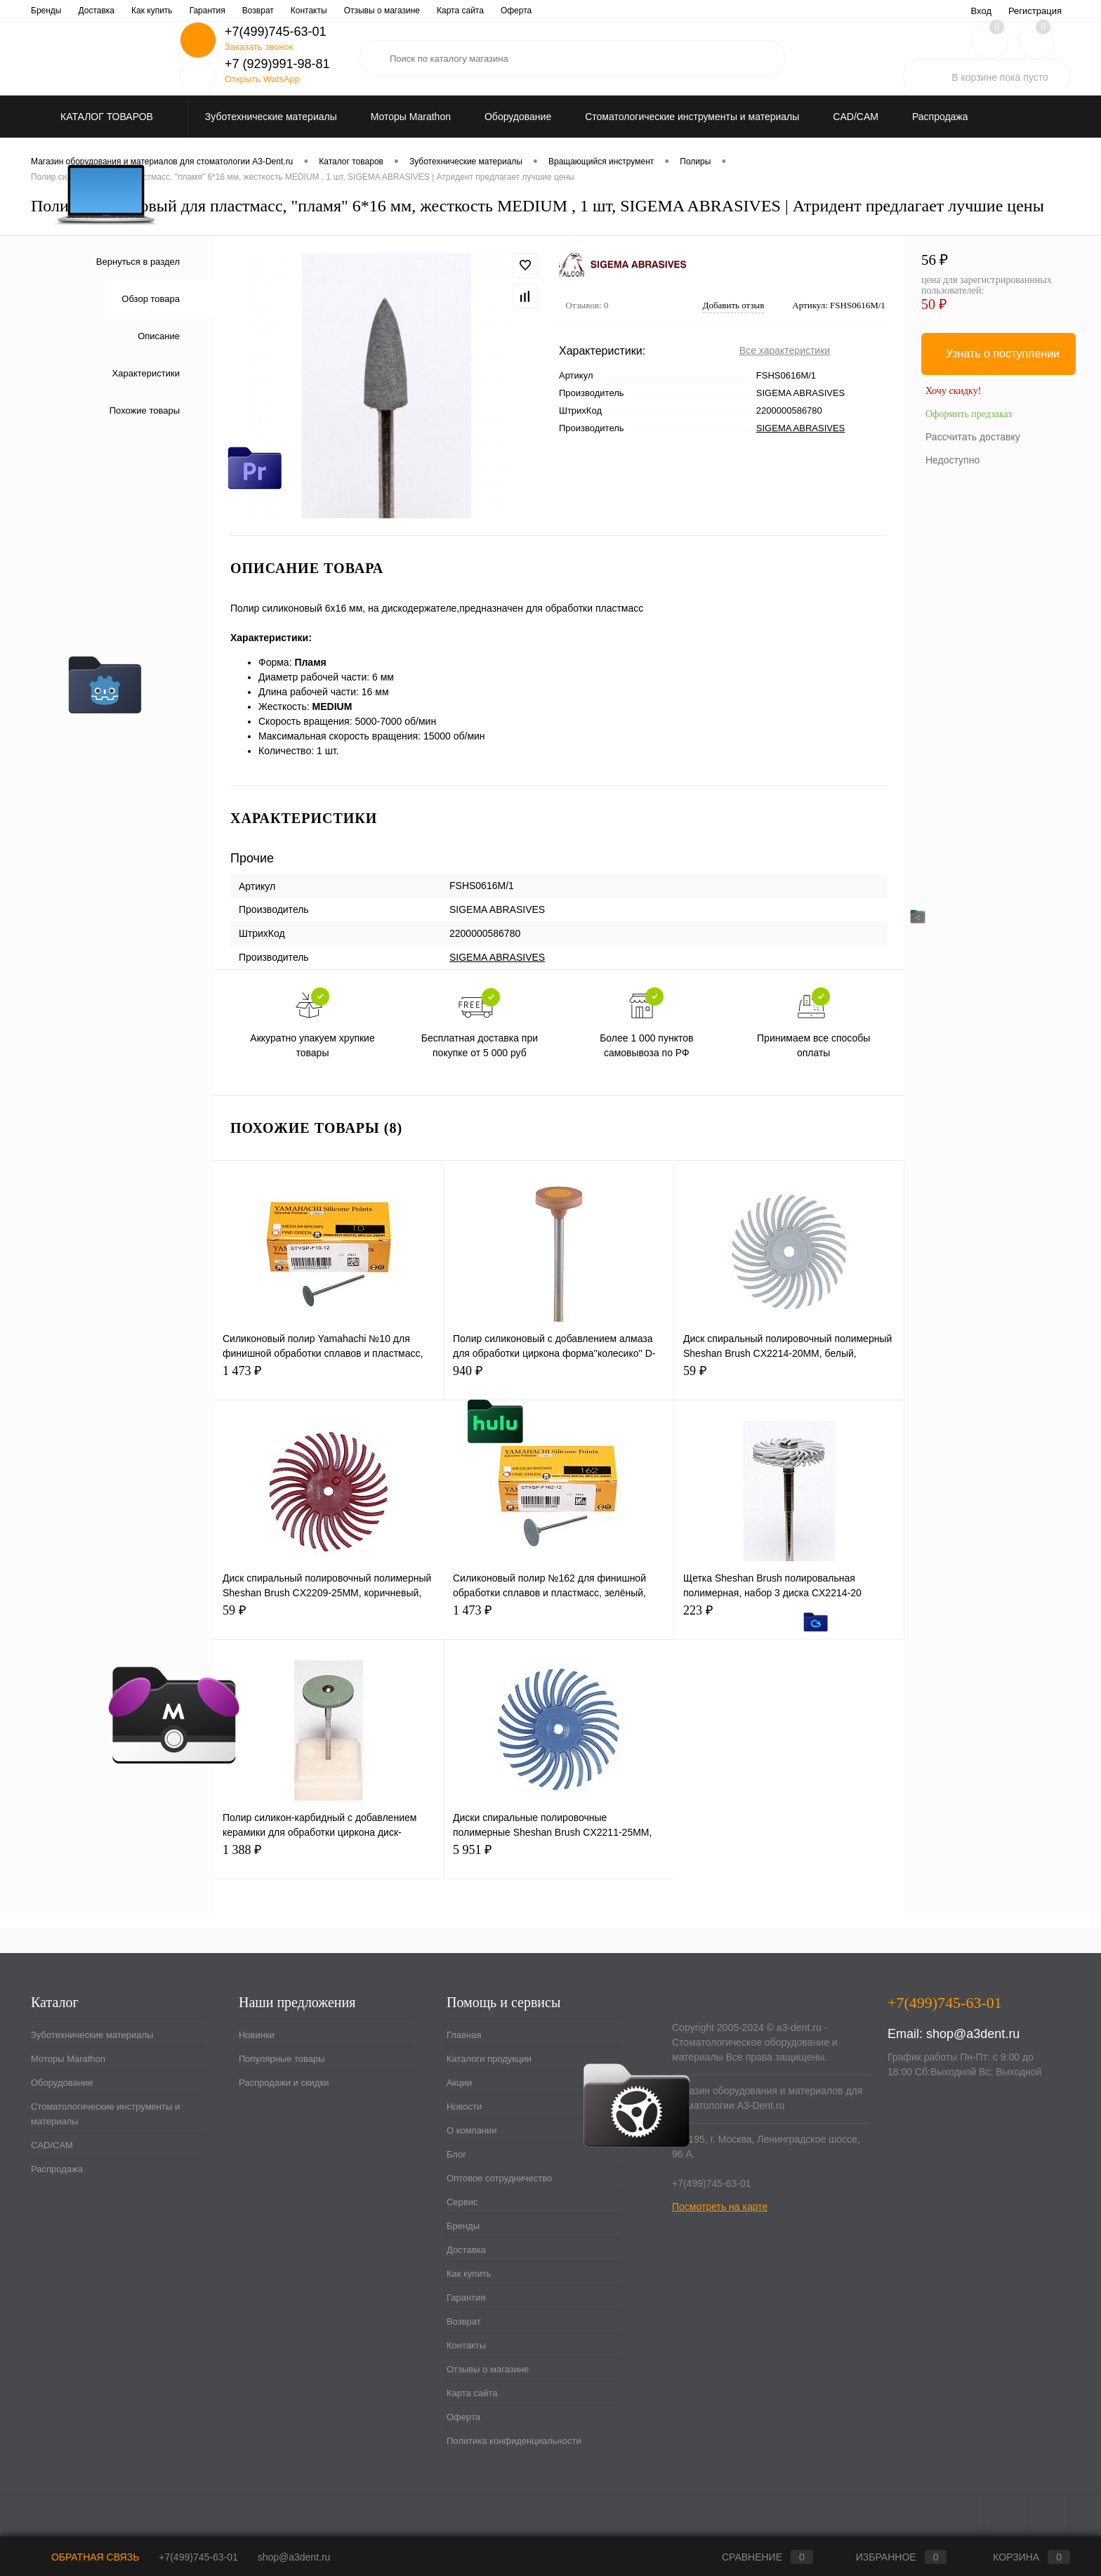 The image size is (1101, 2576). What do you see at coordinates (106, 186) in the screenshot?
I see `represents this device in system settings or finder` at bounding box center [106, 186].